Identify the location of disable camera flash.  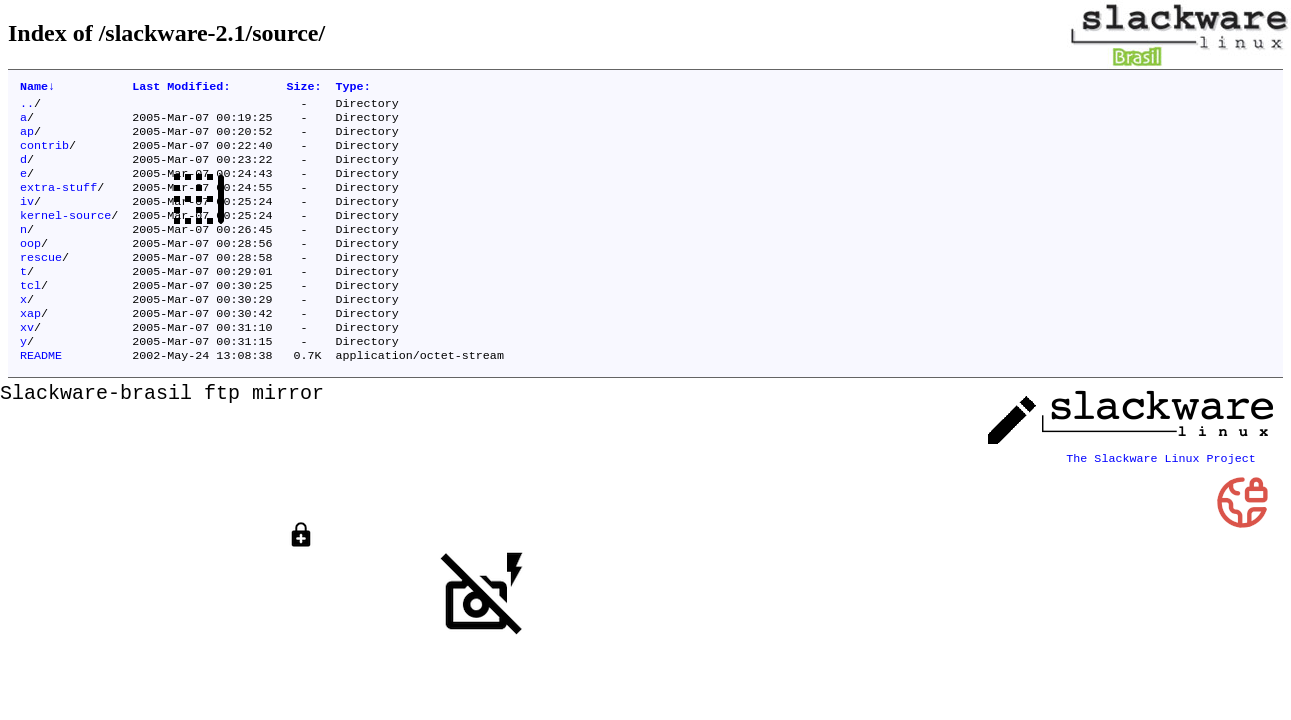
(484, 591).